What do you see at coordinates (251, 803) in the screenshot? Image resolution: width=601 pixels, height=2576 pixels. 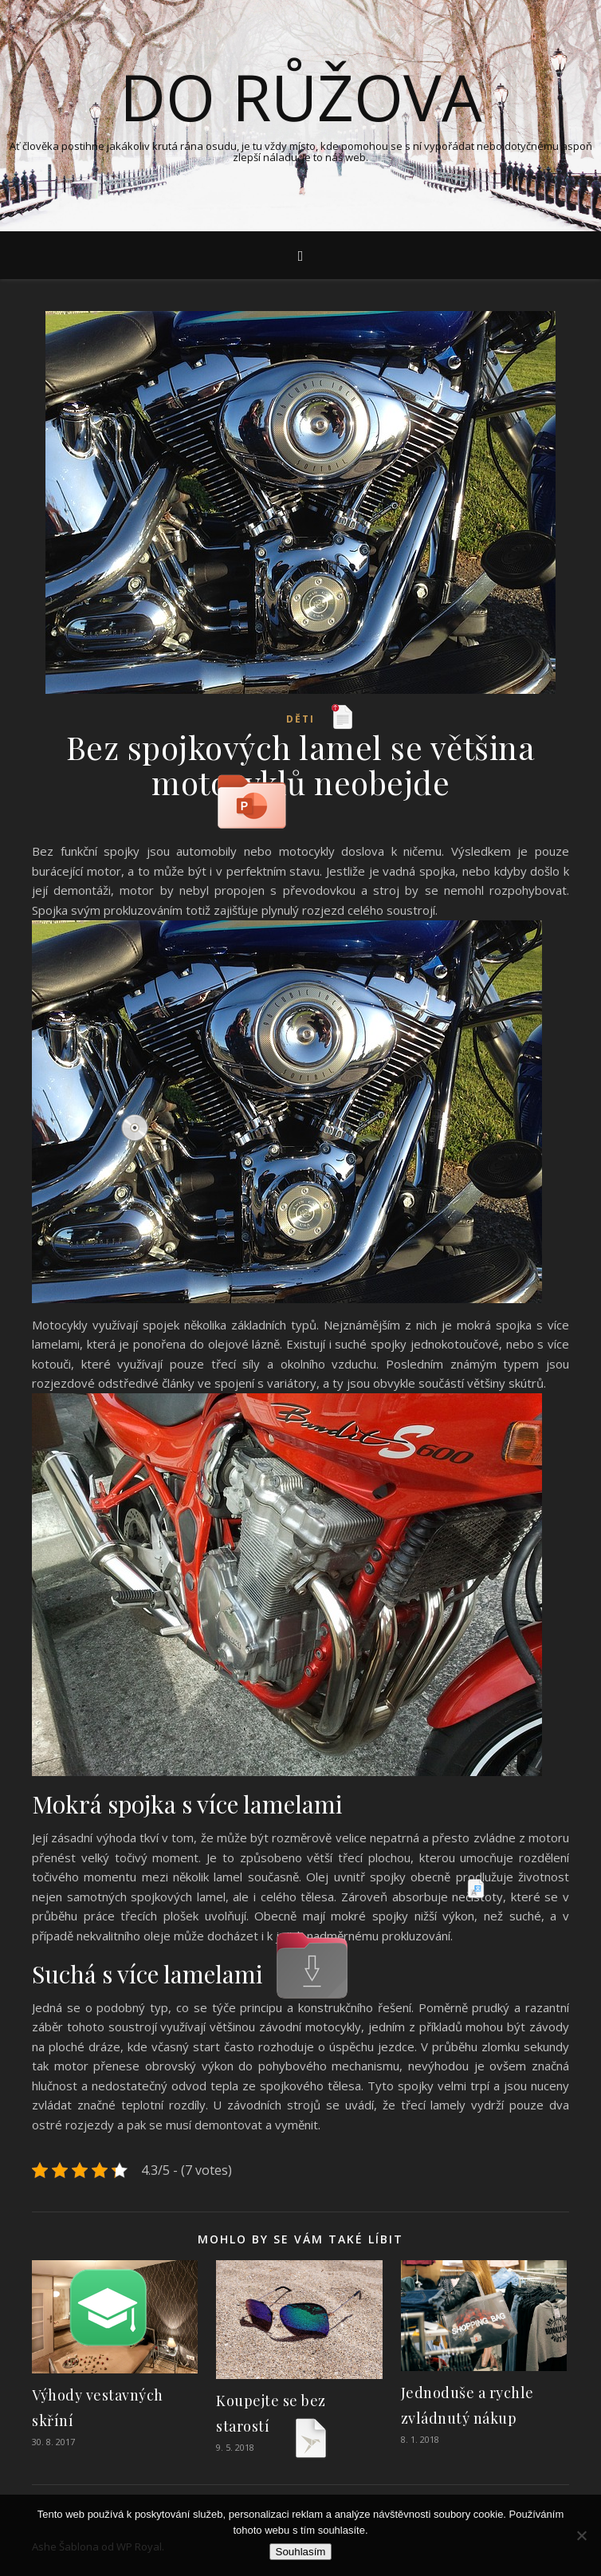 I see `open folder containing PowerPoint files` at bounding box center [251, 803].